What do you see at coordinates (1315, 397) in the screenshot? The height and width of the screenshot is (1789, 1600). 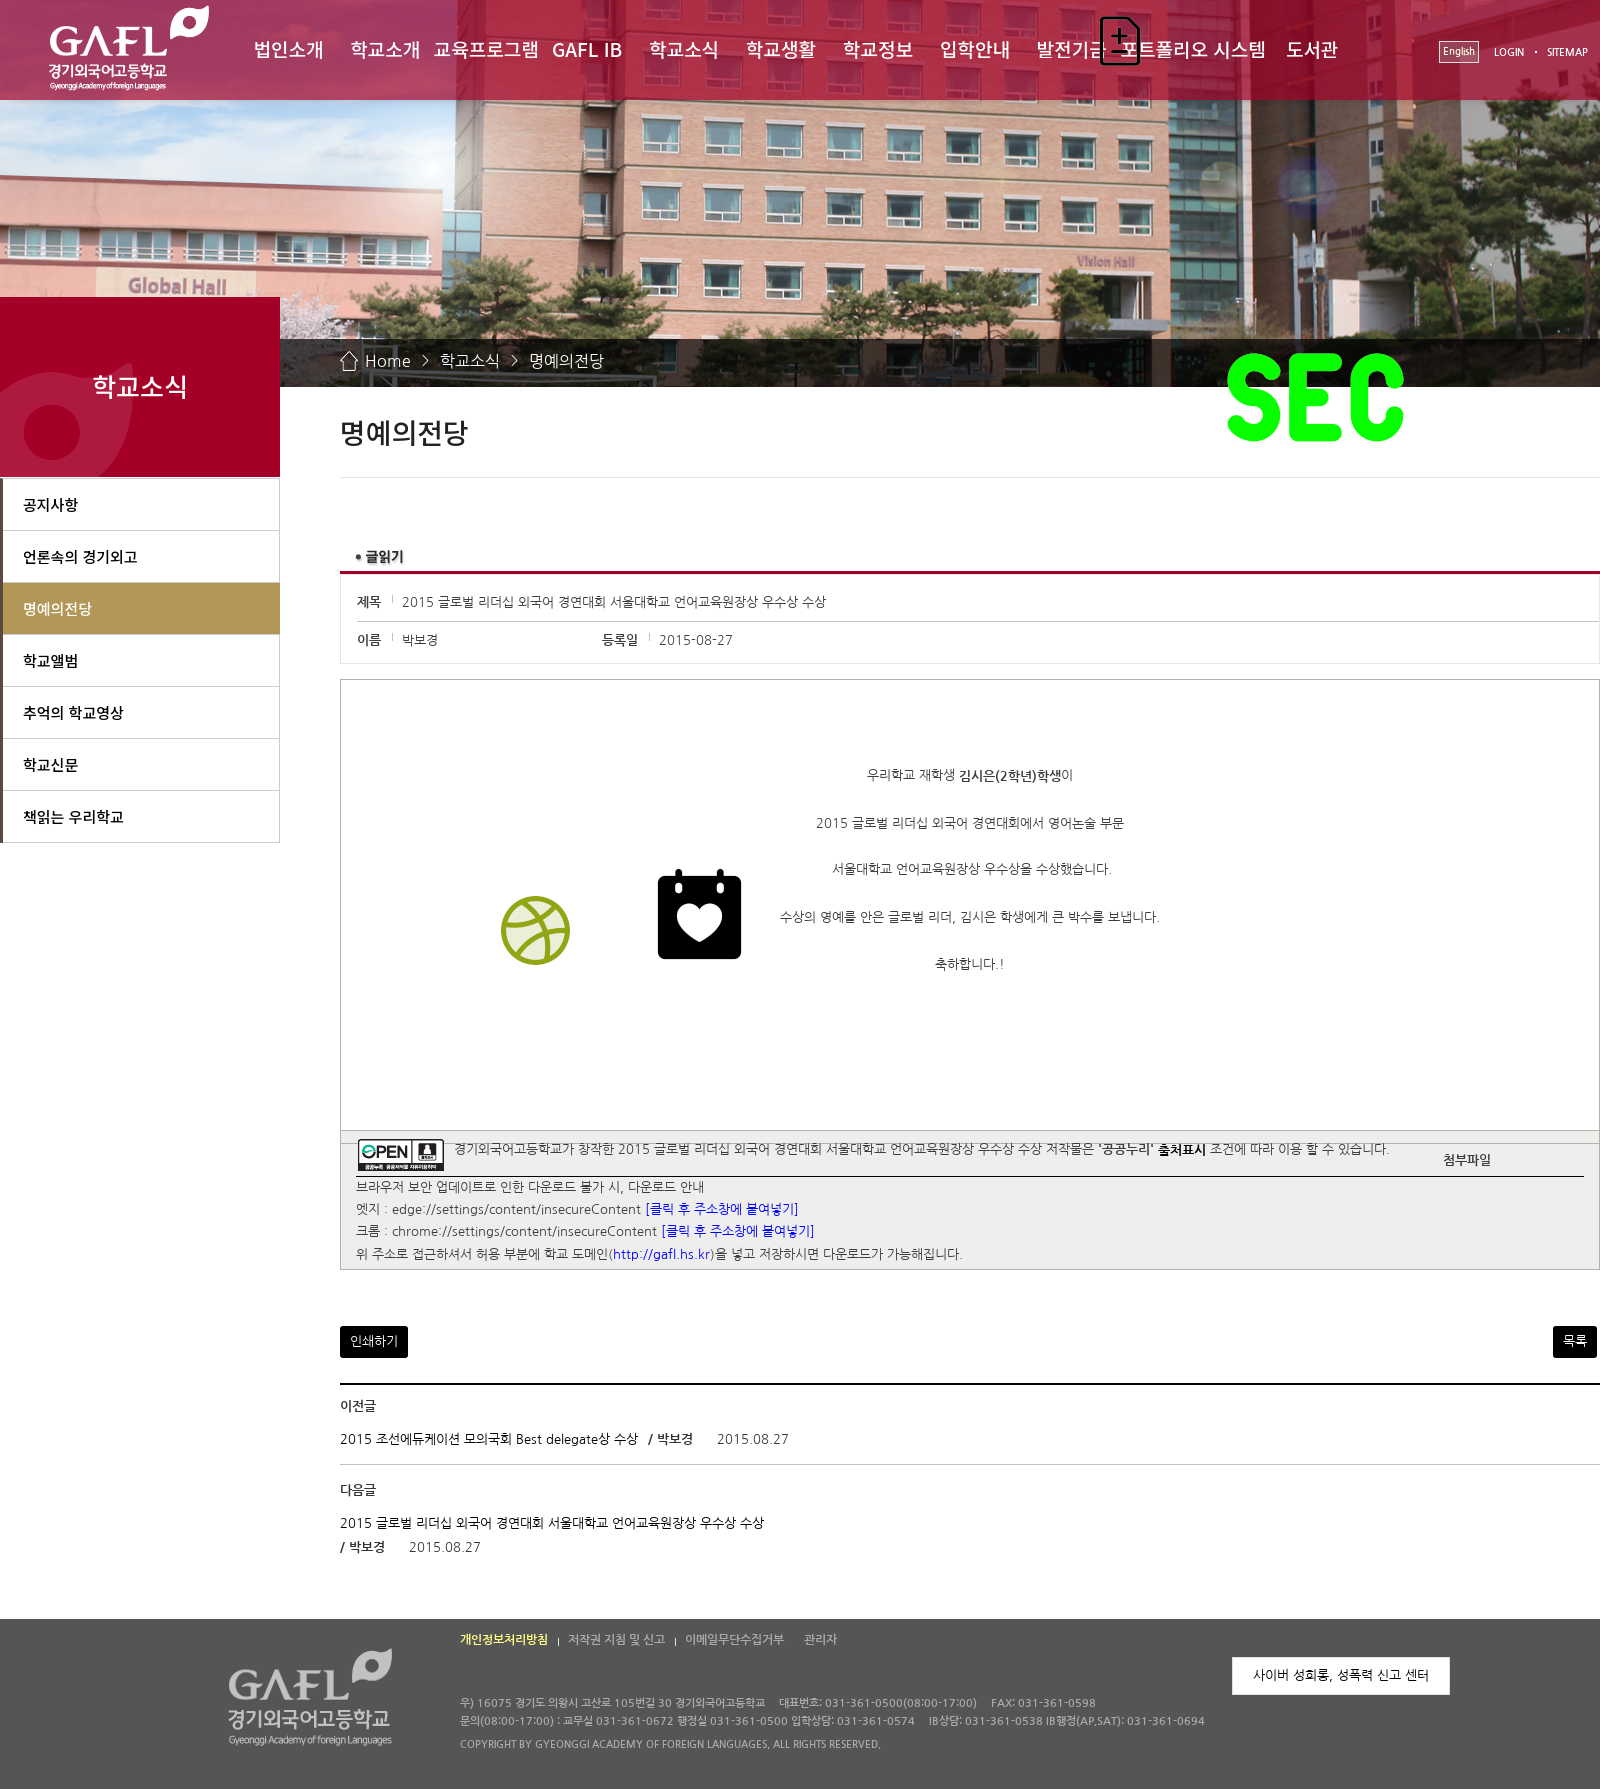 I see `secant function in a math or calculator app` at bounding box center [1315, 397].